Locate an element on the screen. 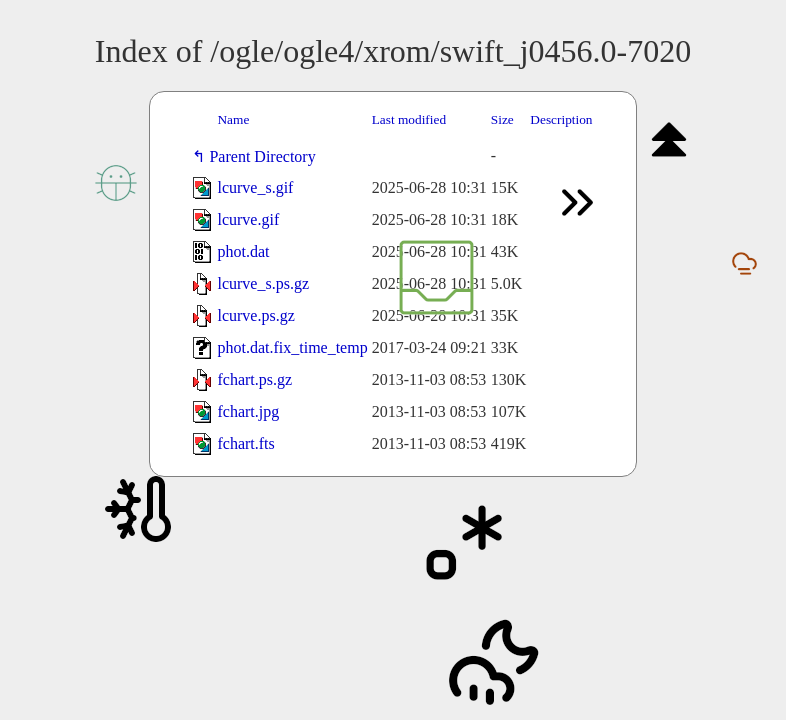 This screenshot has width=786, height=720. indicates foggy weather conditions is located at coordinates (744, 263).